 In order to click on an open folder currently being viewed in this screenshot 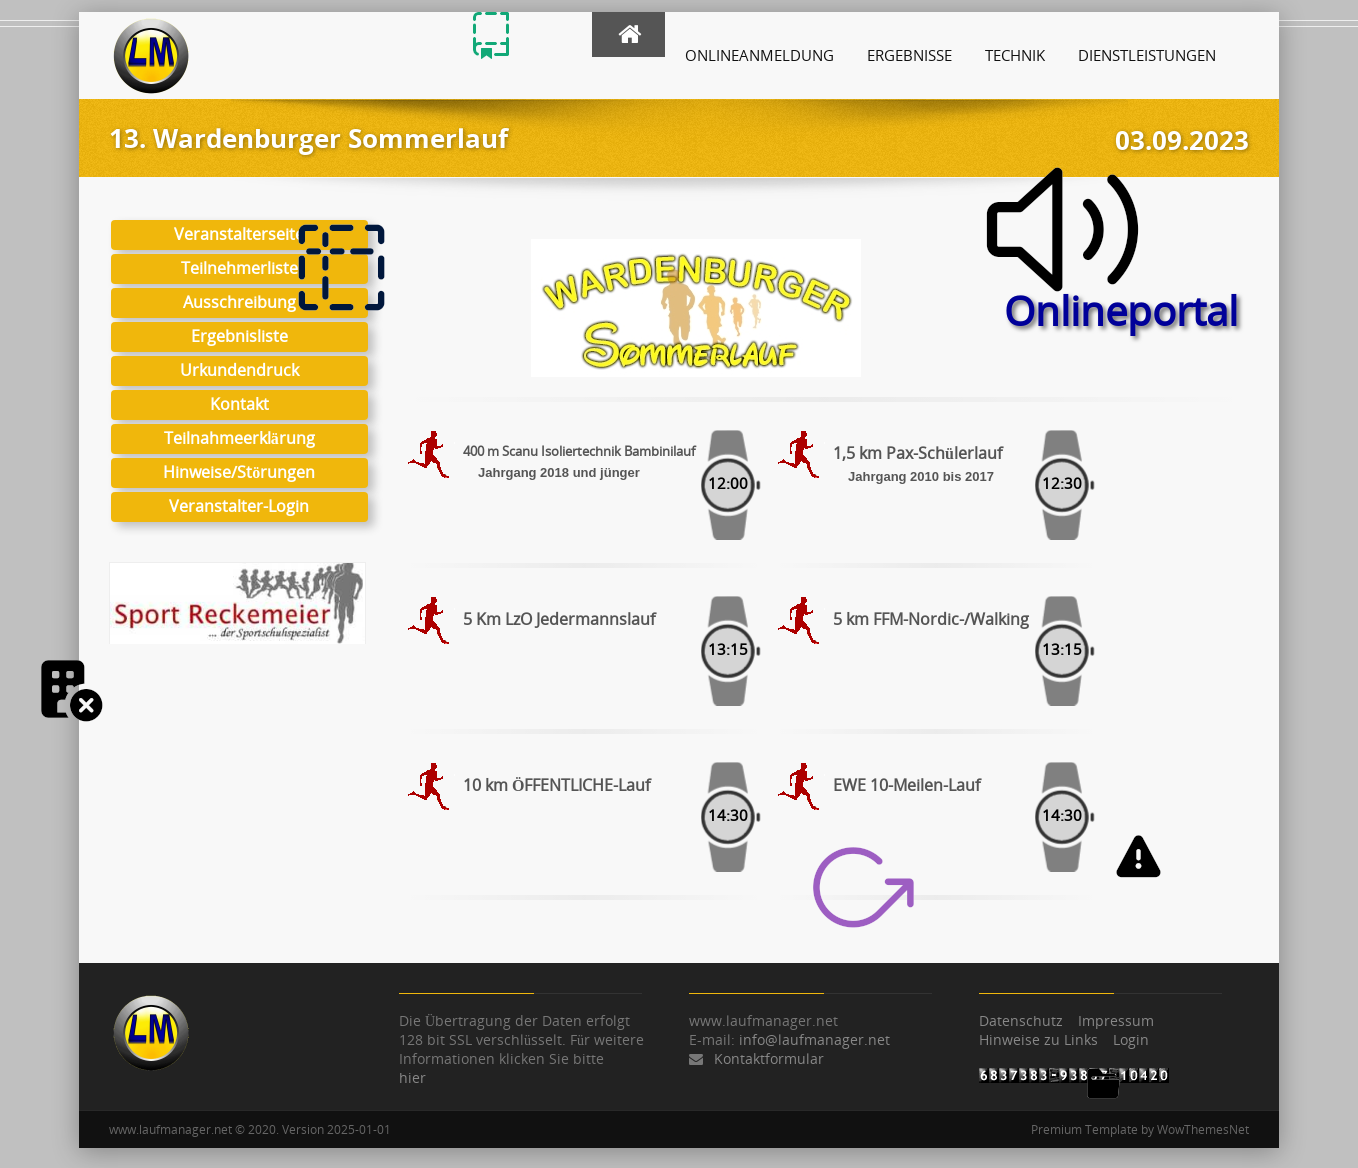, I will do `click(1103, 1083)`.